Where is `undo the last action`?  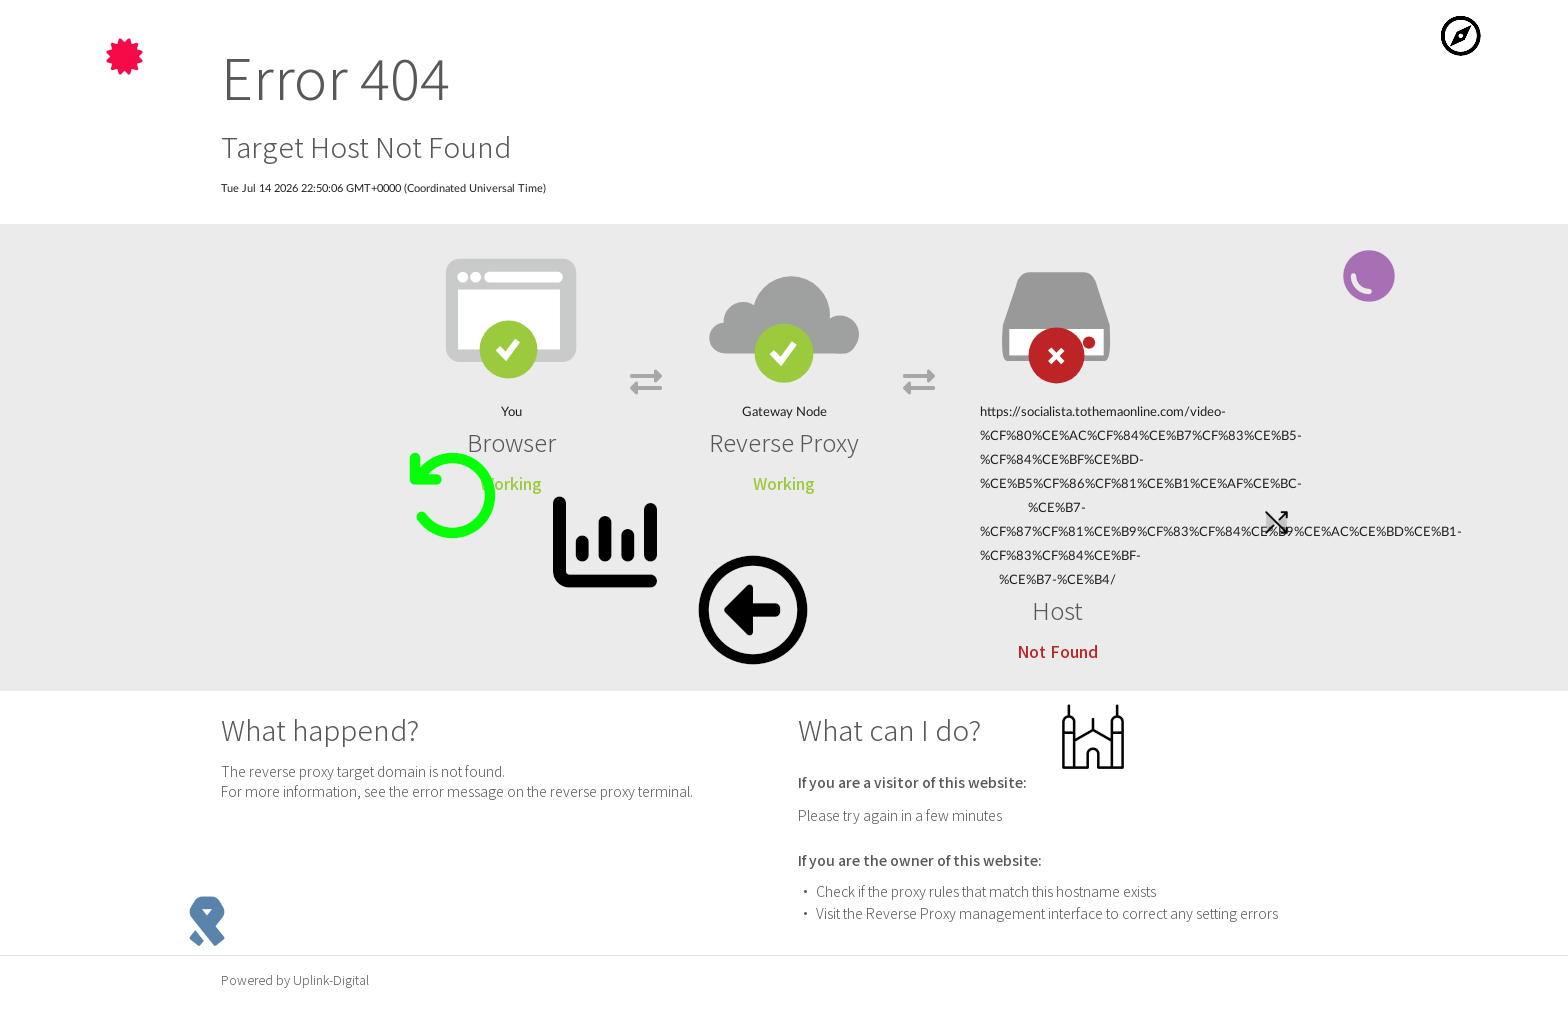
undo the last action is located at coordinates (452, 495).